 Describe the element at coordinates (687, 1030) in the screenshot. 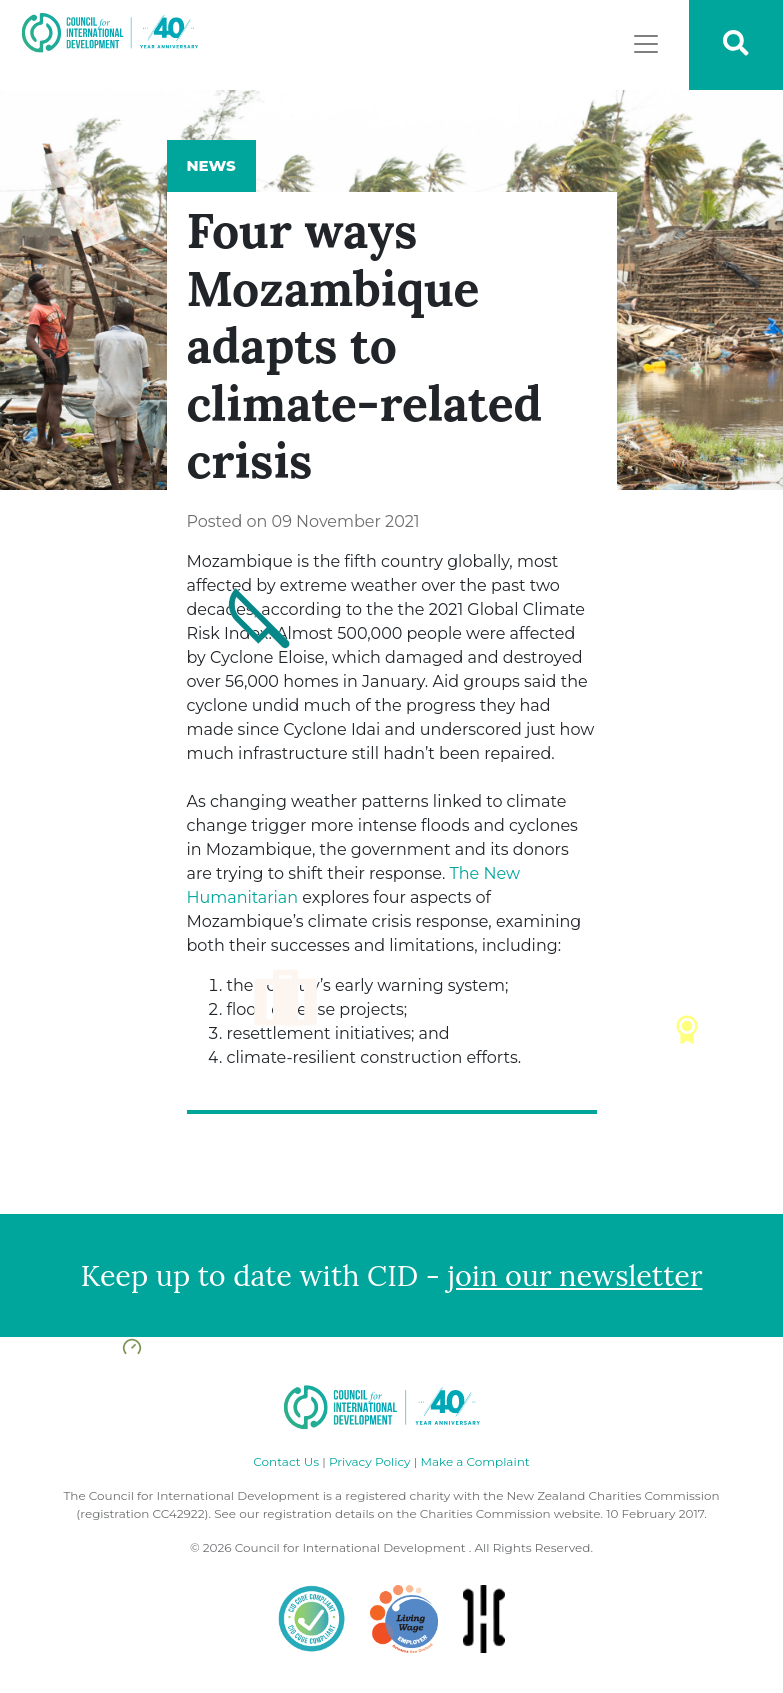

I see `view achievements or awards` at that location.